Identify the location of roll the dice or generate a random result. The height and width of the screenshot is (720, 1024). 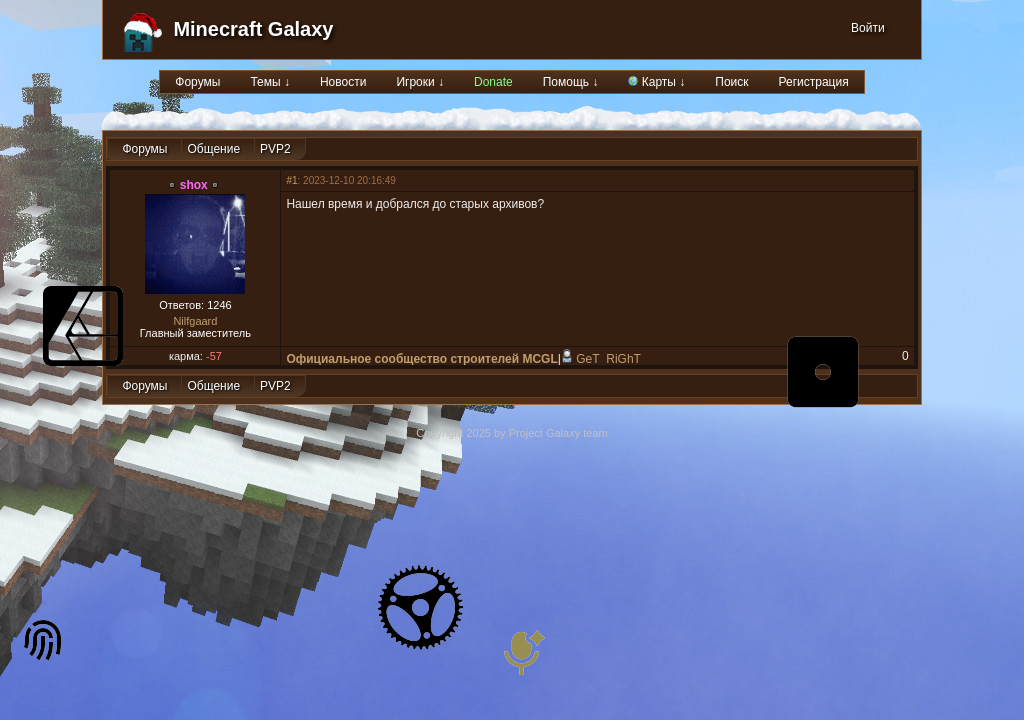
(823, 372).